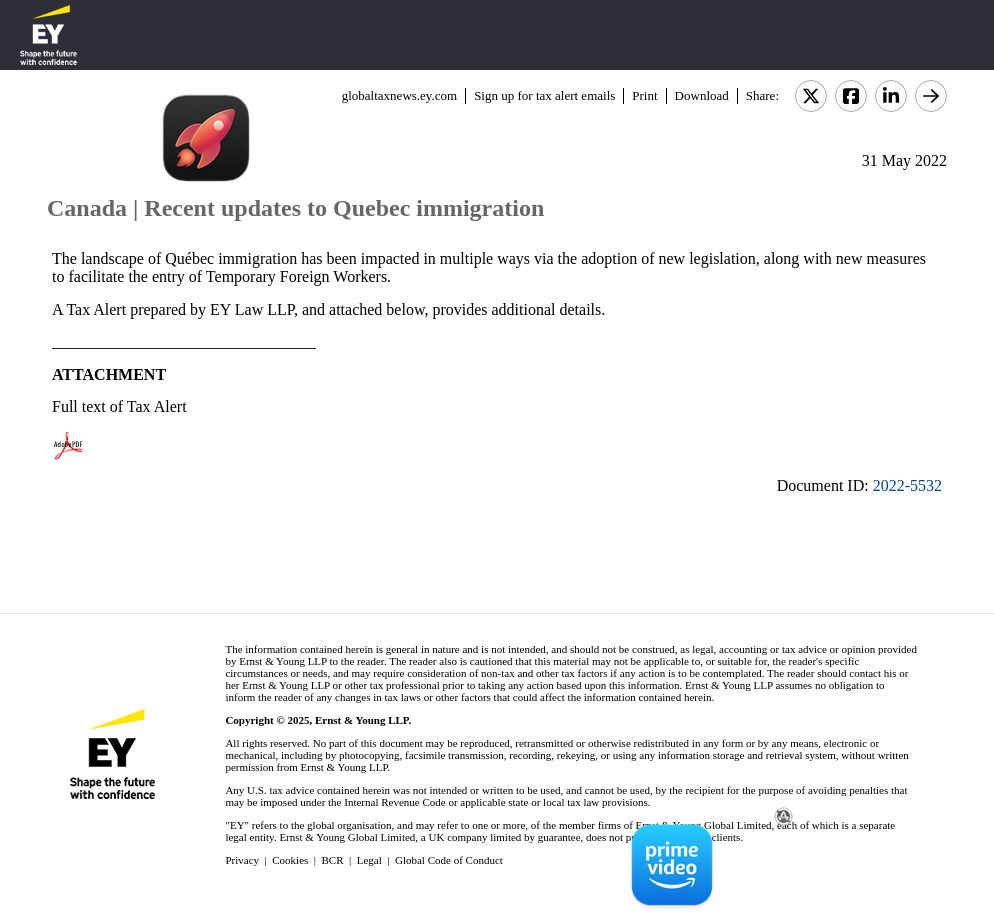 The image size is (994, 913). I want to click on open Amazon Prime Video app, so click(672, 865).